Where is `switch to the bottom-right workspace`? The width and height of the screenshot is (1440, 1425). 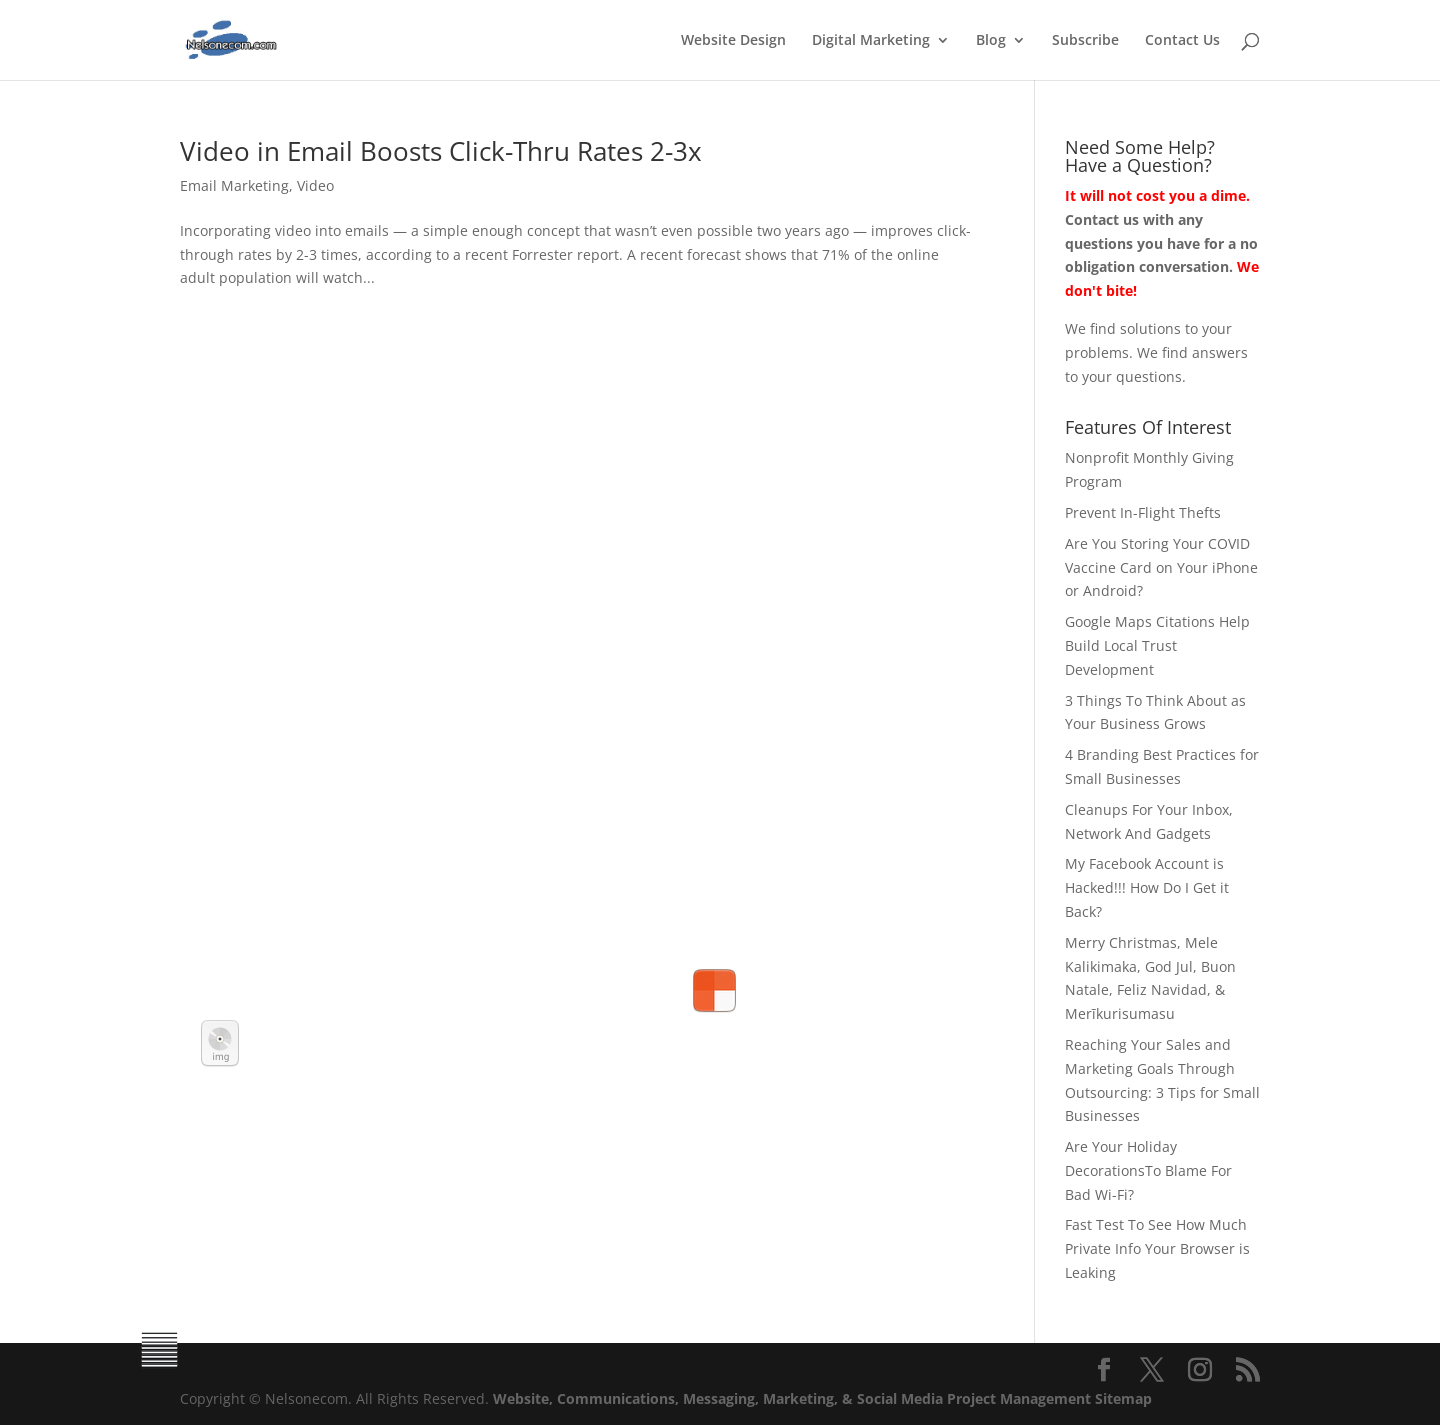
switch to the bottom-right workspace is located at coordinates (714, 990).